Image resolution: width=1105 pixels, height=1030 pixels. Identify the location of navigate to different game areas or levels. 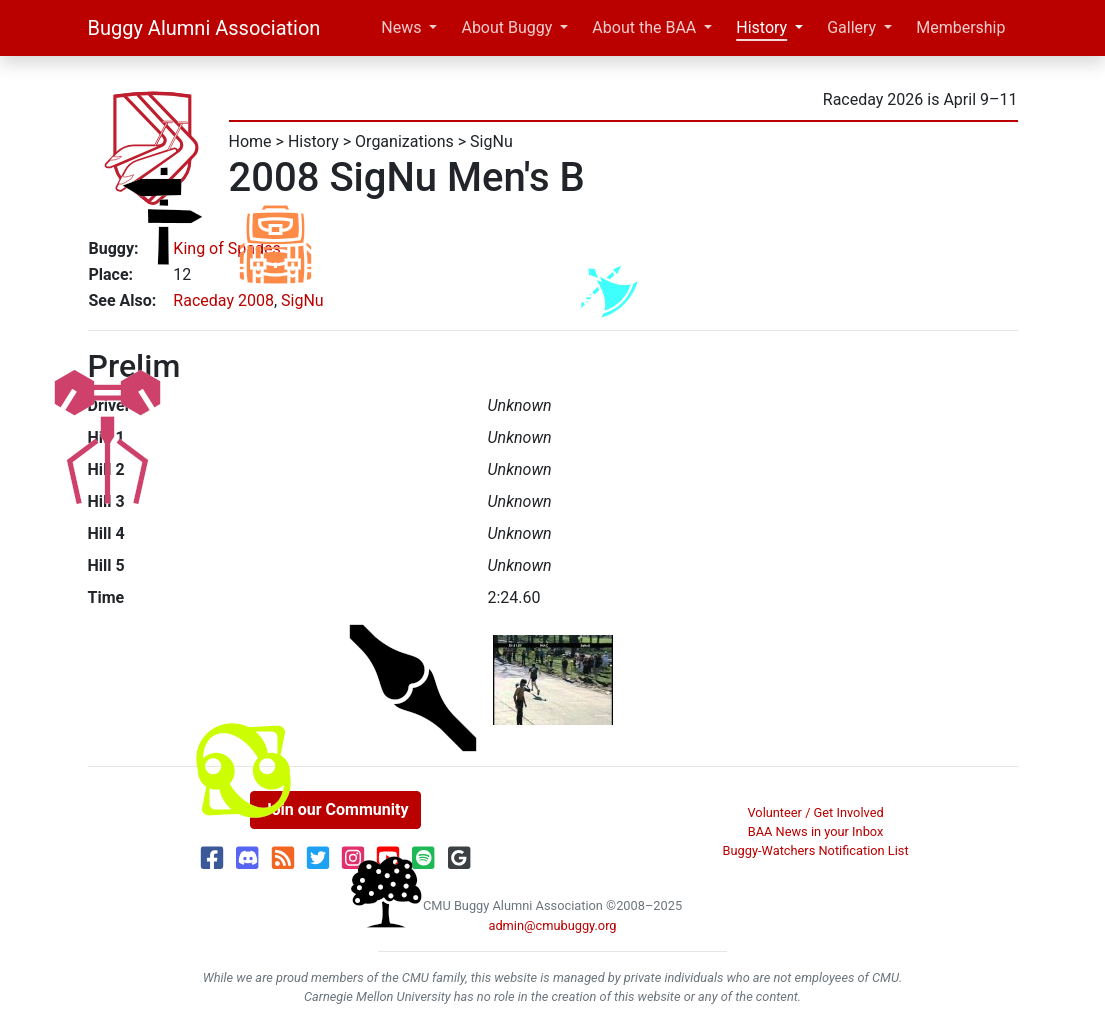
(163, 215).